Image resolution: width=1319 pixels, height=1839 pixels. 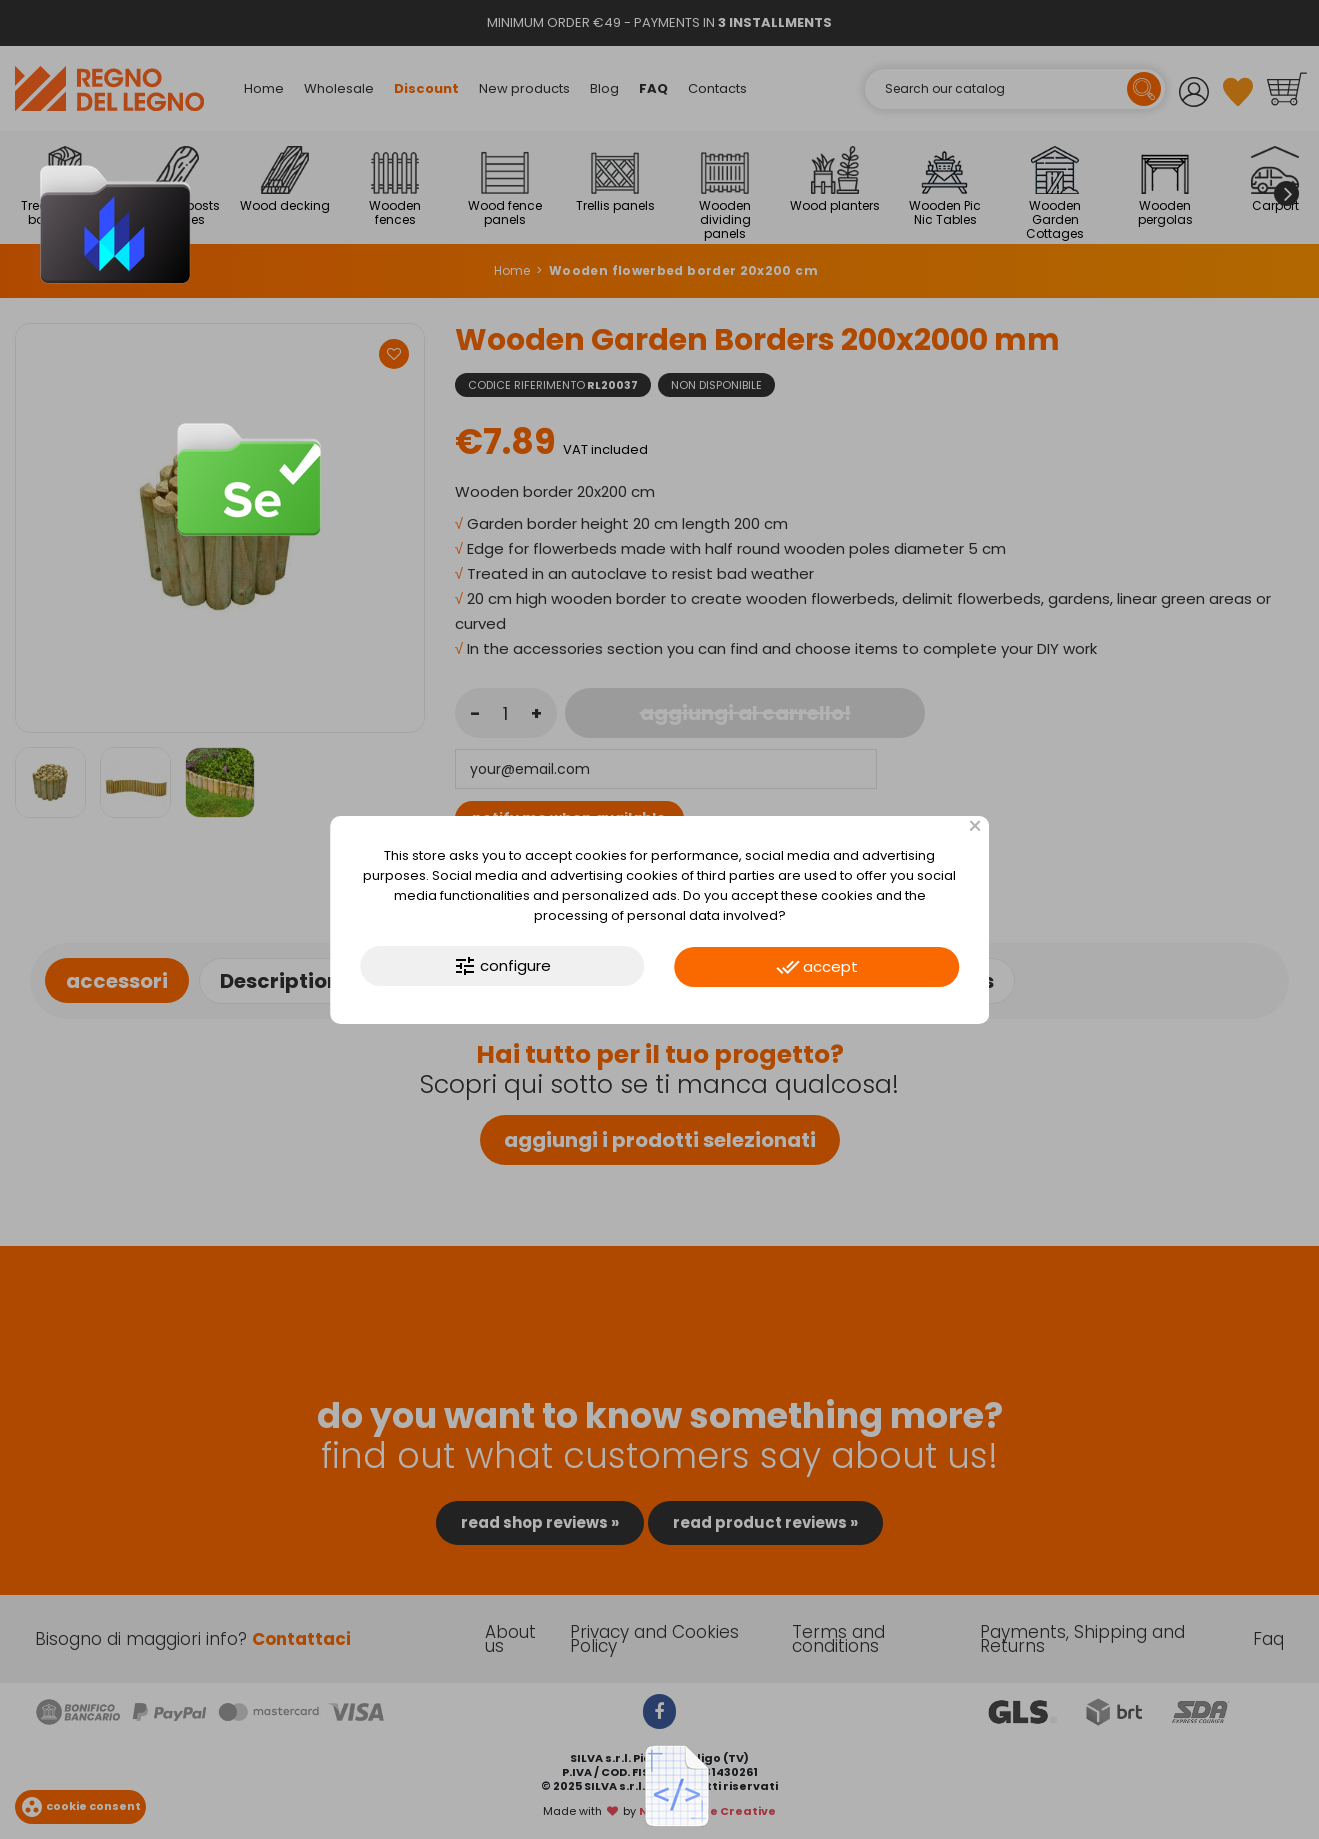 I want to click on folder containing lit framework or library files, so click(x=114, y=228).